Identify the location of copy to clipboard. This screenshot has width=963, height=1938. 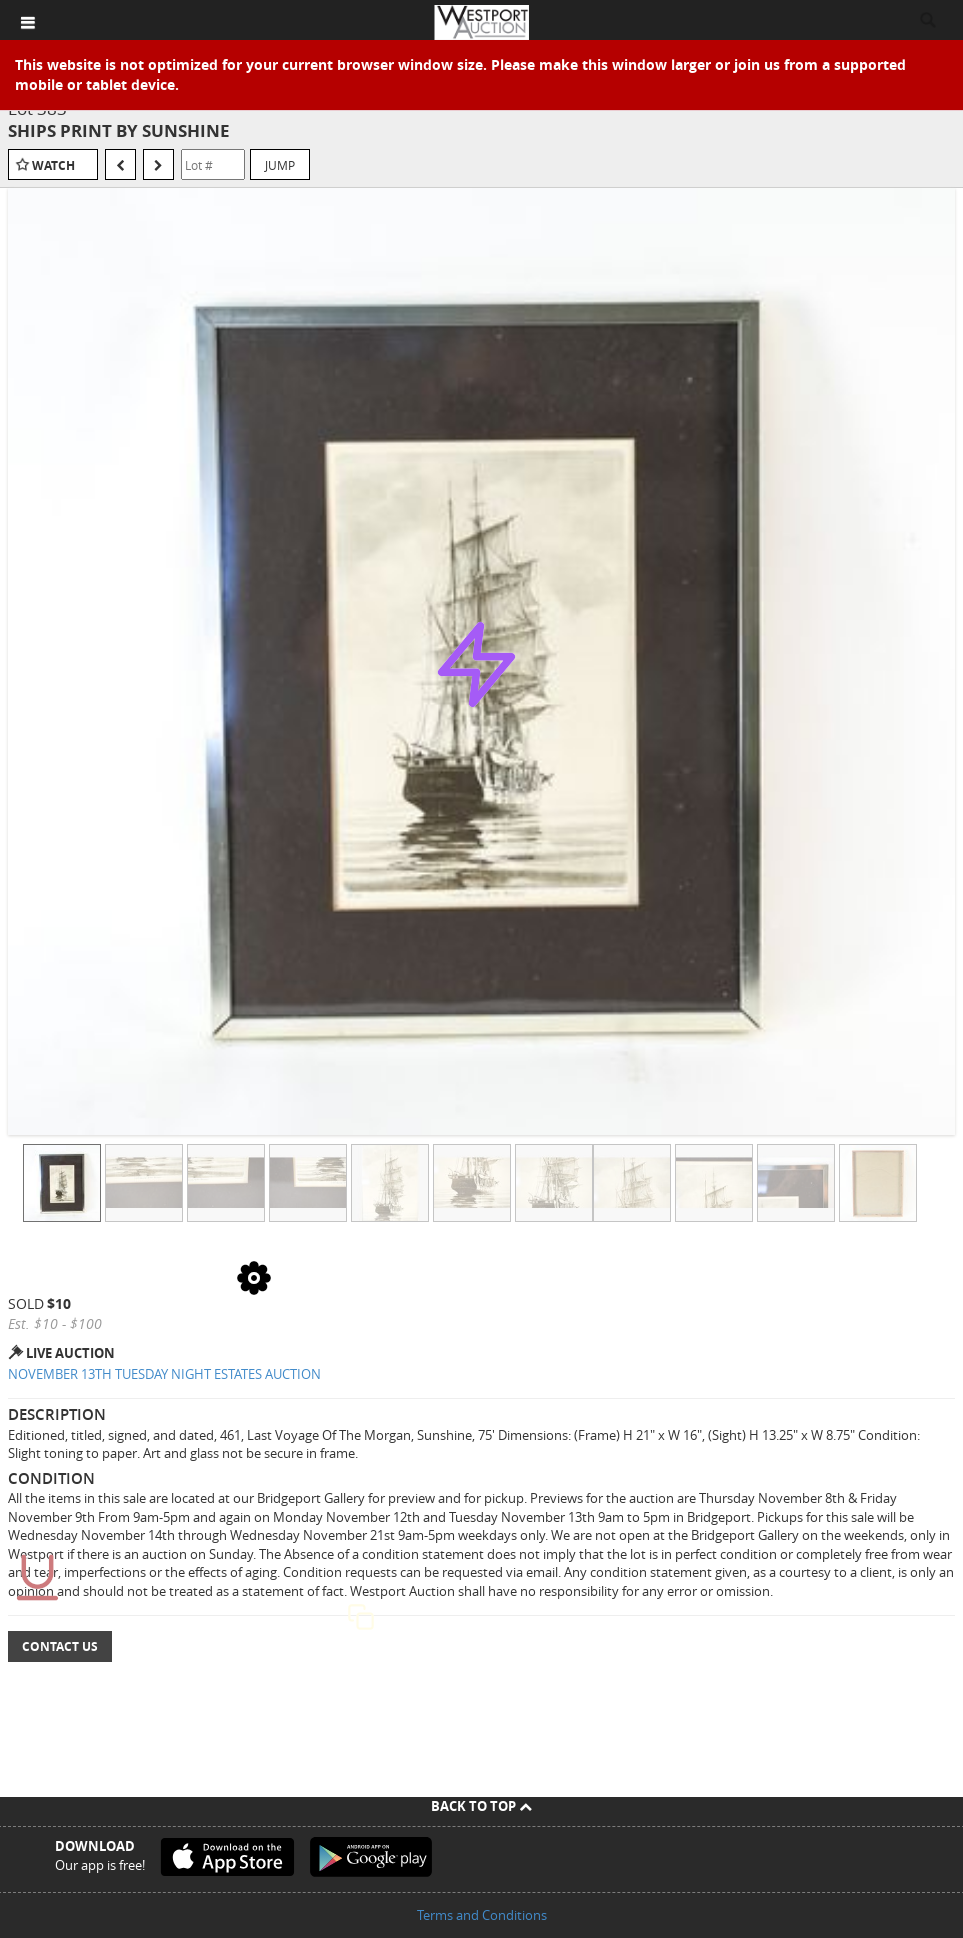
(361, 1617).